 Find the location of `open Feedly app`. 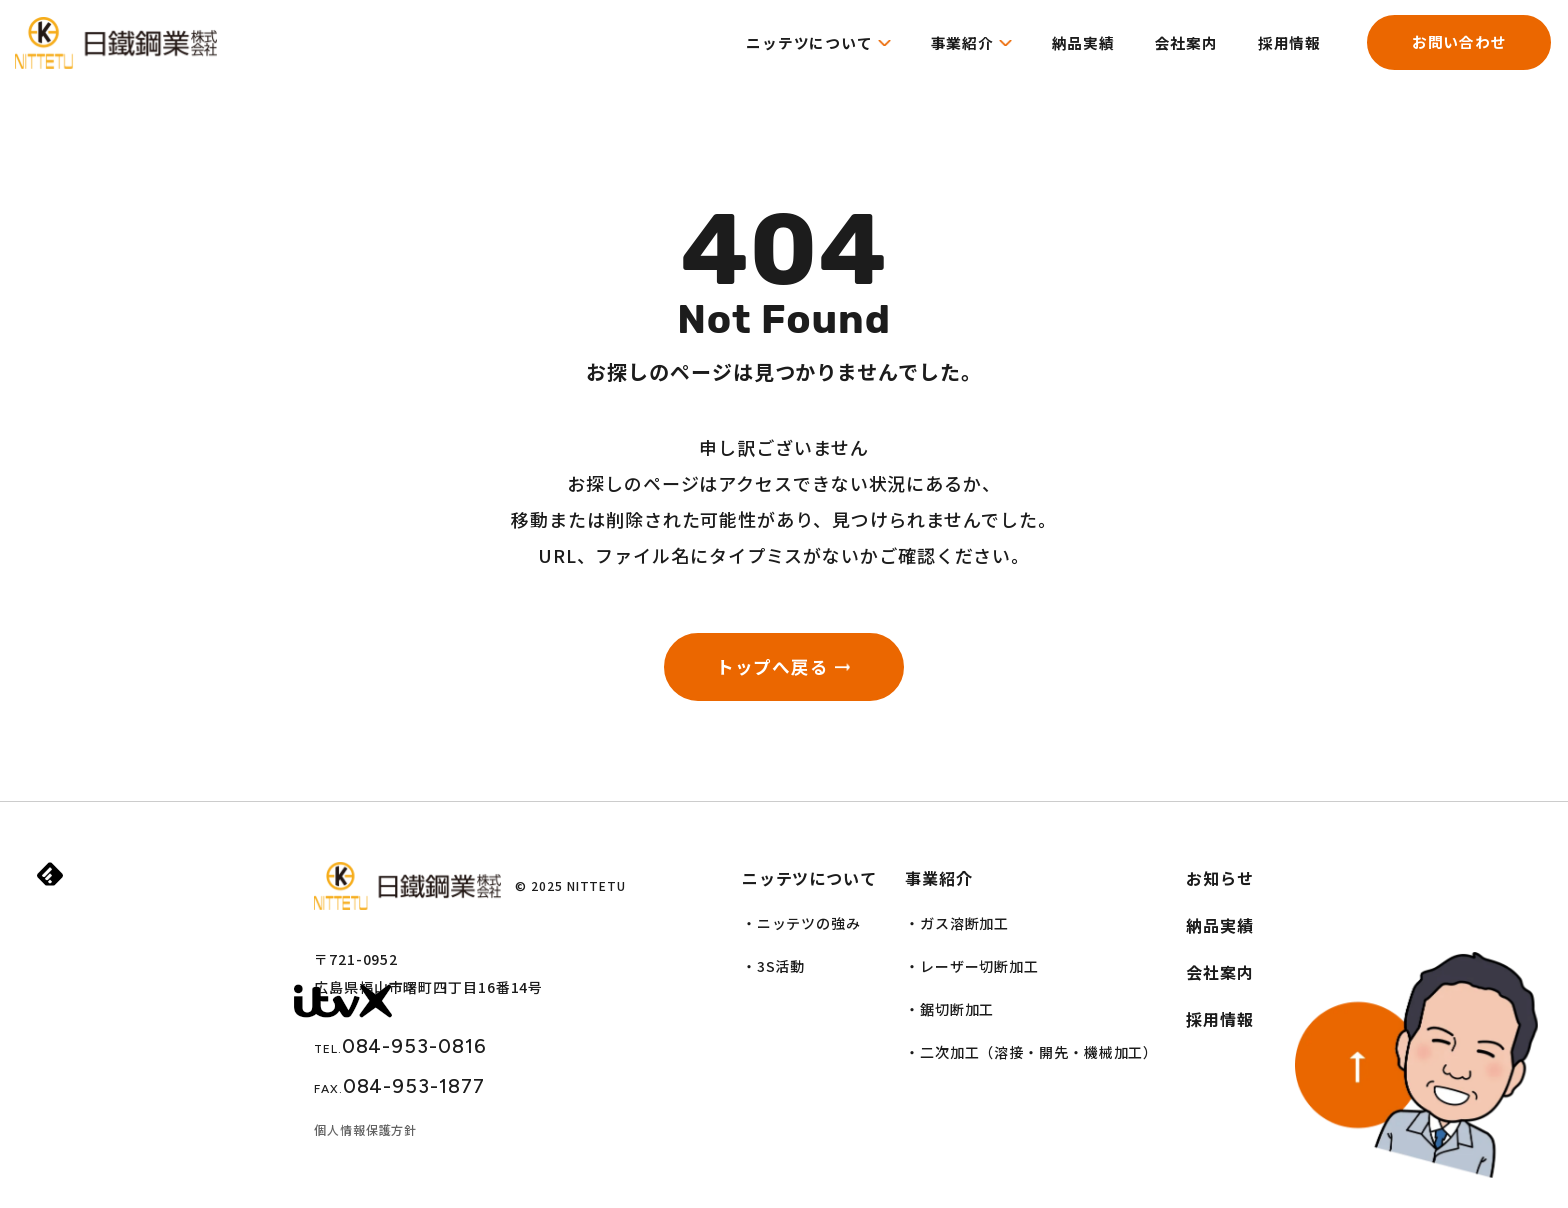

open Feedly app is located at coordinates (50, 874).